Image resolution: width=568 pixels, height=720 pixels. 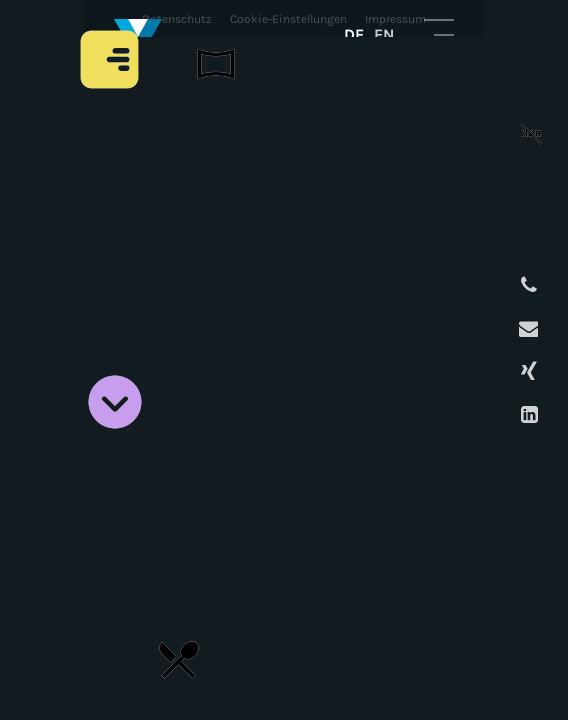 What do you see at coordinates (178, 659) in the screenshot?
I see `find nearby restaurants` at bounding box center [178, 659].